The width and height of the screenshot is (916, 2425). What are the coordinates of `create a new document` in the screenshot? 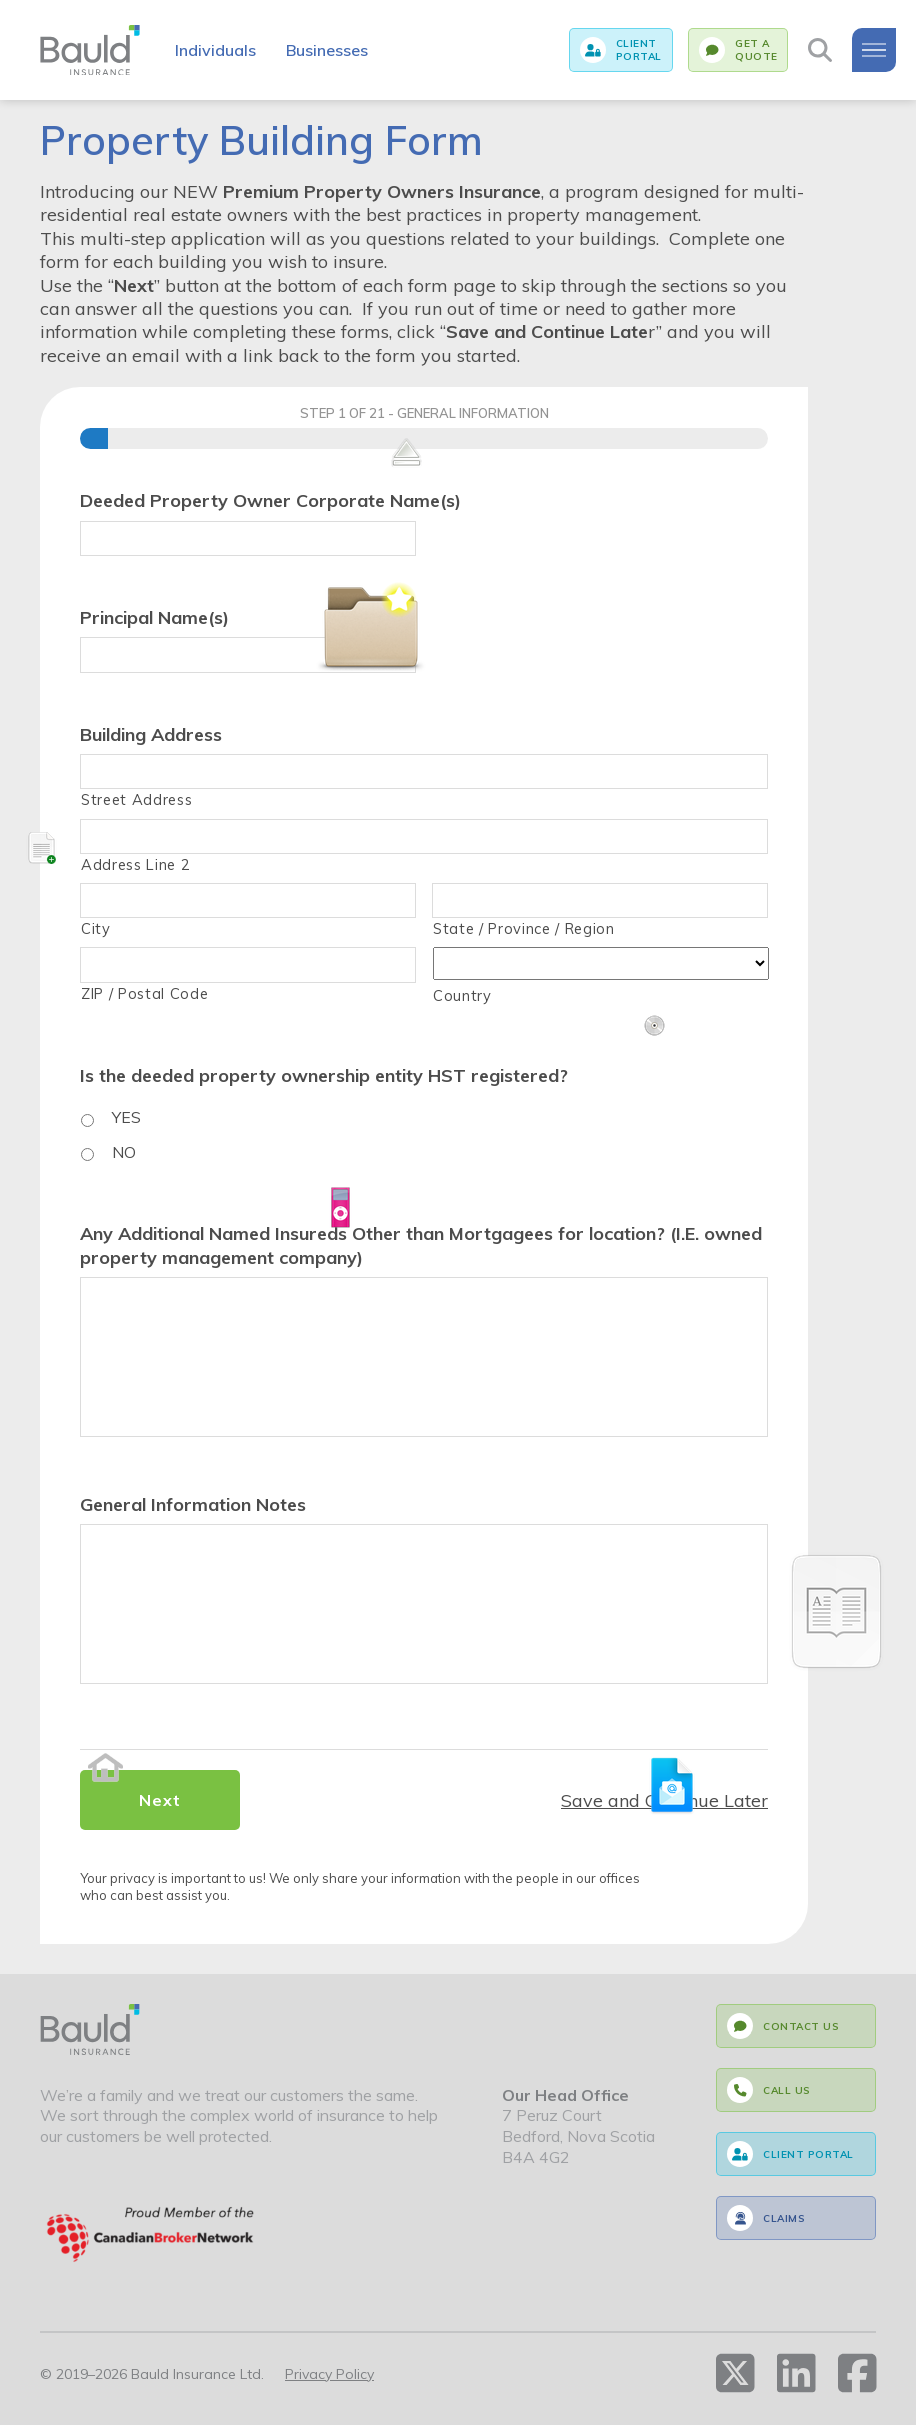 It's located at (41, 847).